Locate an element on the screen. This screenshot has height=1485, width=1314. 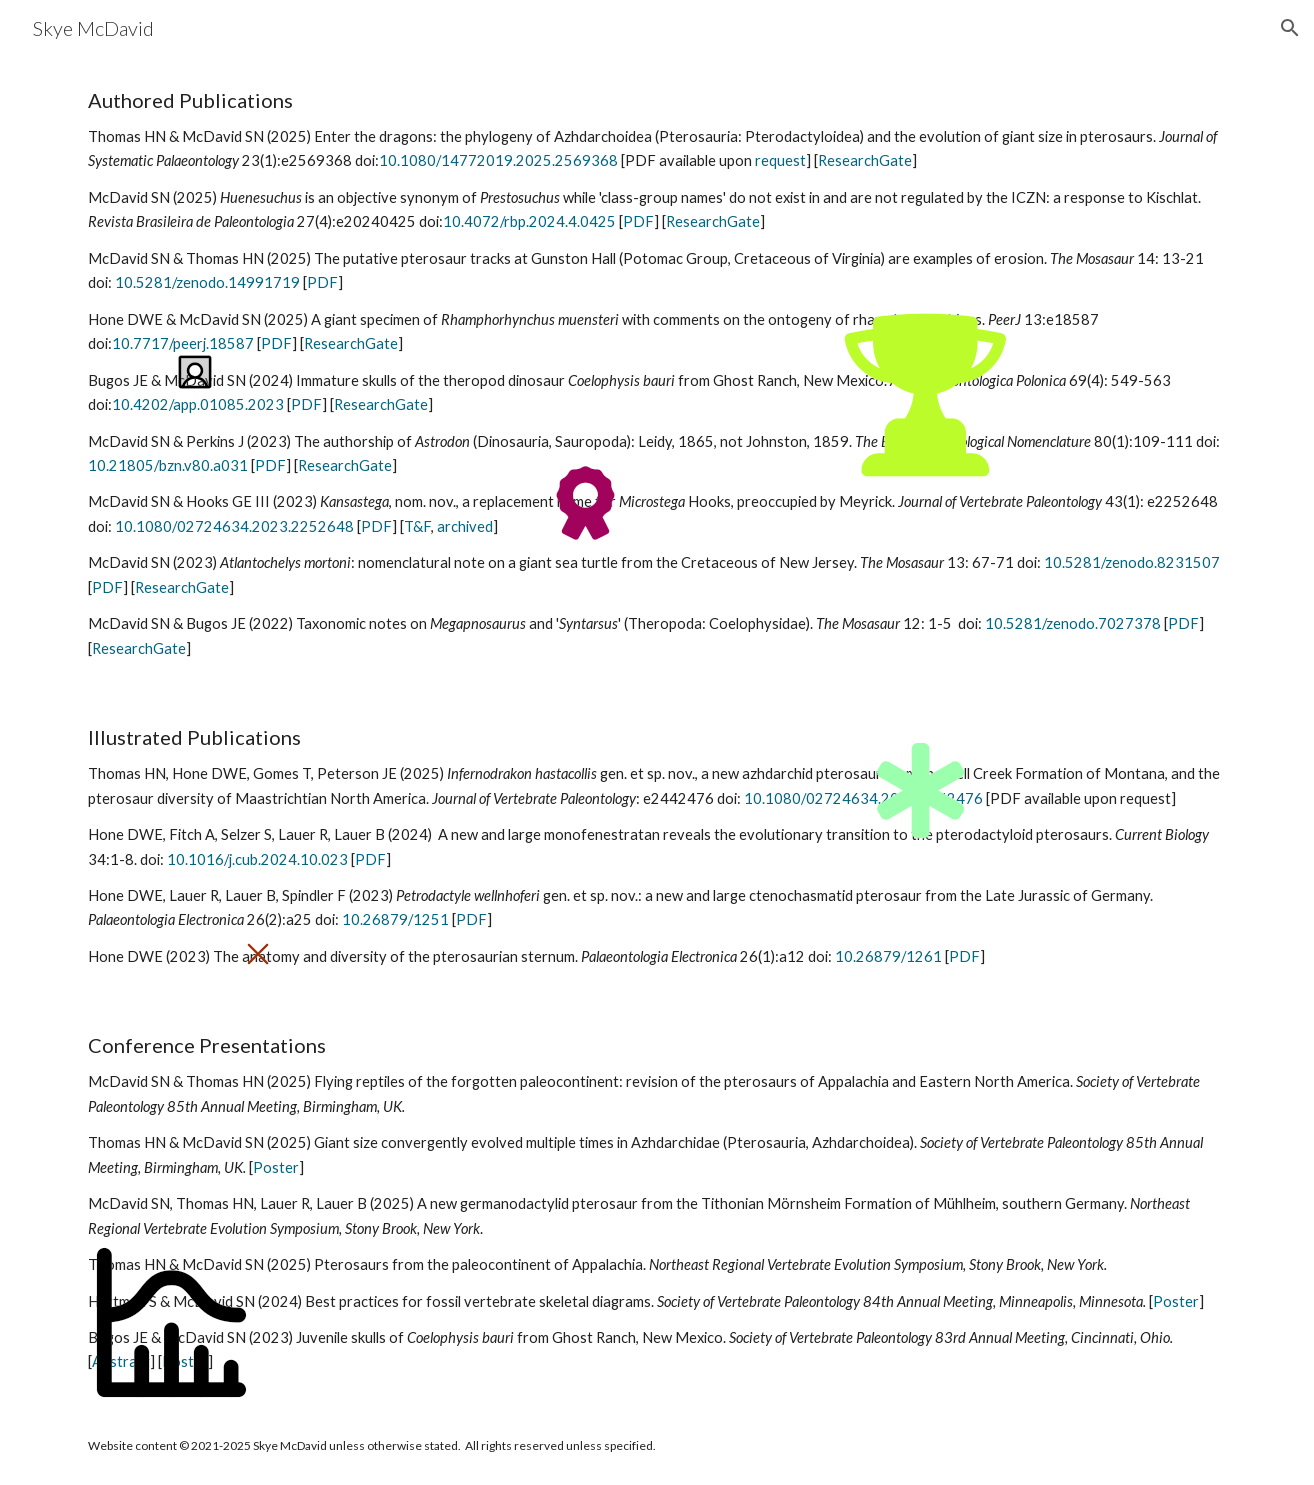
view achievements or awards is located at coordinates (585, 503).